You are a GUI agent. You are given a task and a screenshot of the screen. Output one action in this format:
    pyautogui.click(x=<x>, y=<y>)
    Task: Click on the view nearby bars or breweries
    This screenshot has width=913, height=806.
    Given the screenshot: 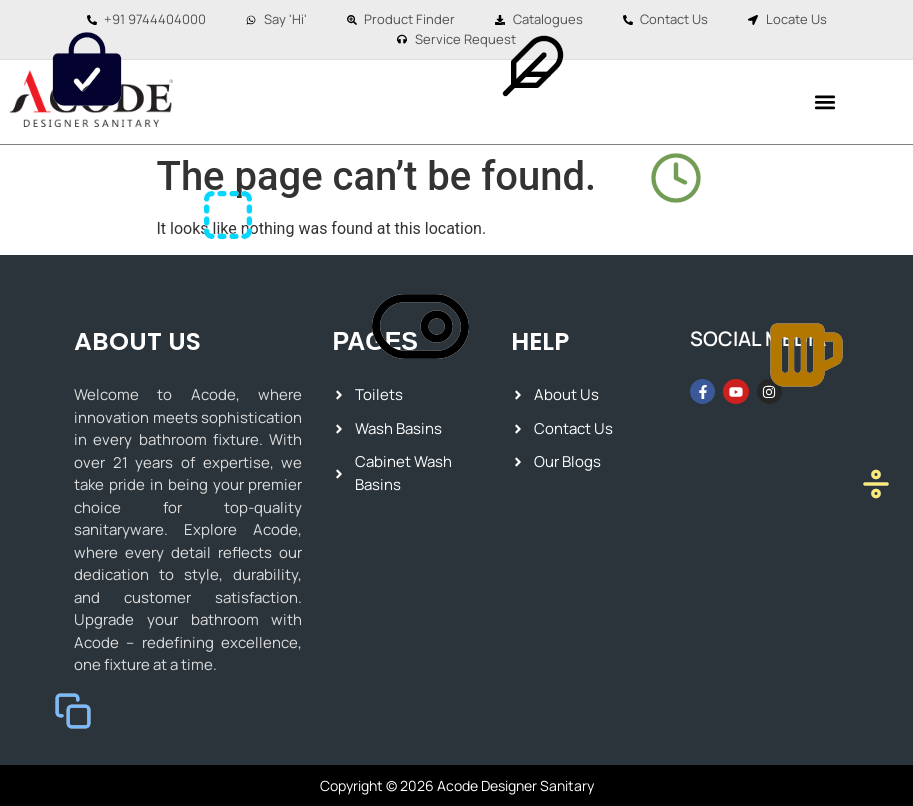 What is the action you would take?
    pyautogui.click(x=802, y=355)
    